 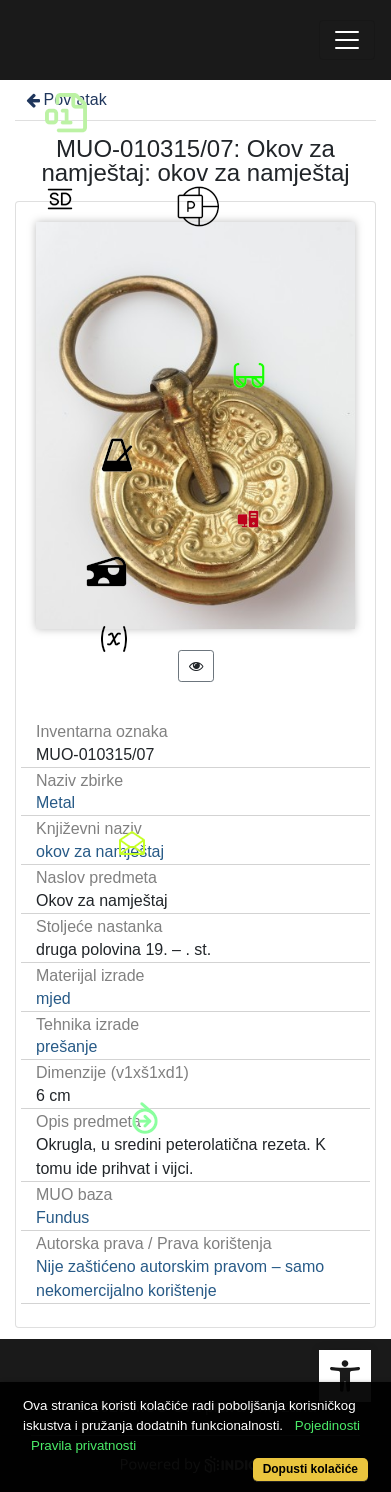 What do you see at coordinates (114, 639) in the screenshot?
I see `access variable or parameter settings` at bounding box center [114, 639].